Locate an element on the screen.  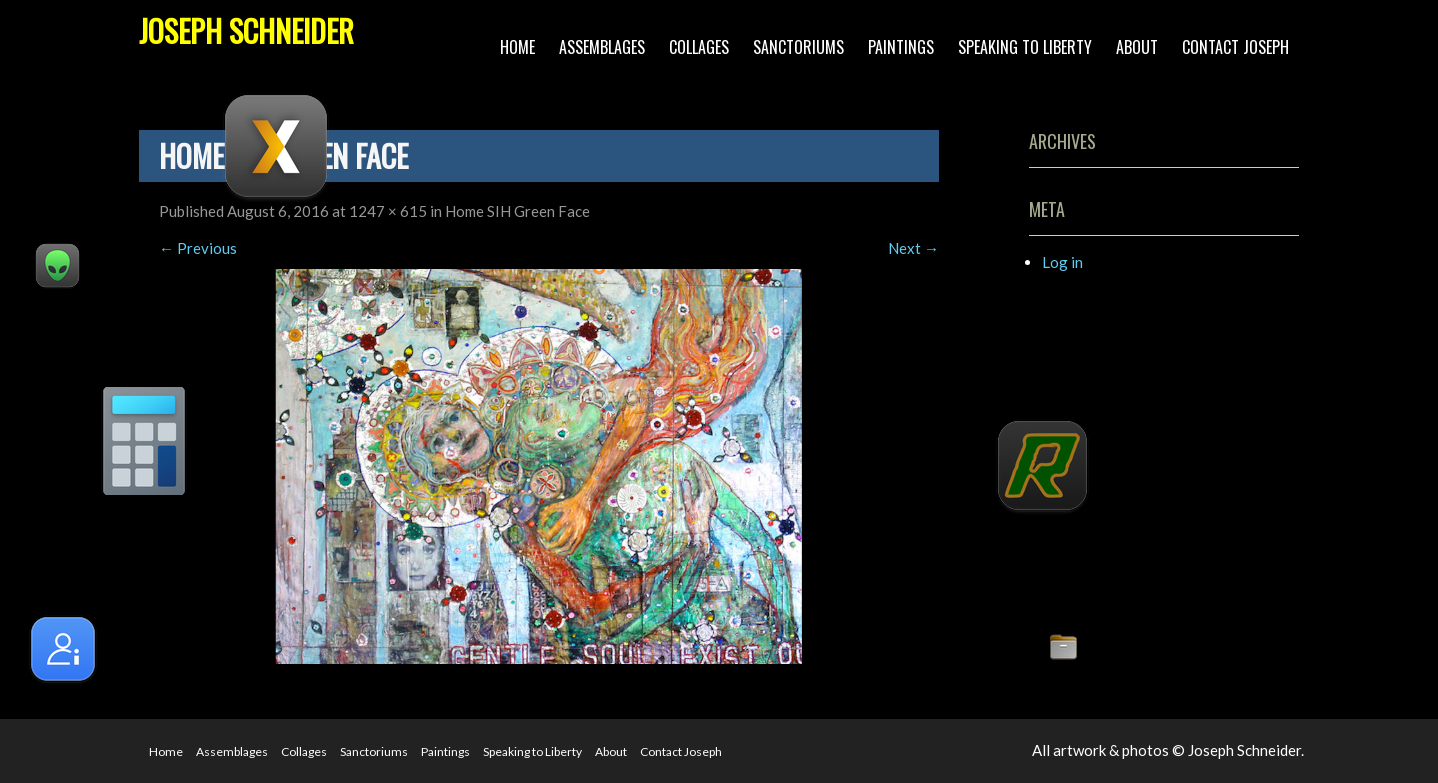
launch alien arena game is located at coordinates (57, 265).